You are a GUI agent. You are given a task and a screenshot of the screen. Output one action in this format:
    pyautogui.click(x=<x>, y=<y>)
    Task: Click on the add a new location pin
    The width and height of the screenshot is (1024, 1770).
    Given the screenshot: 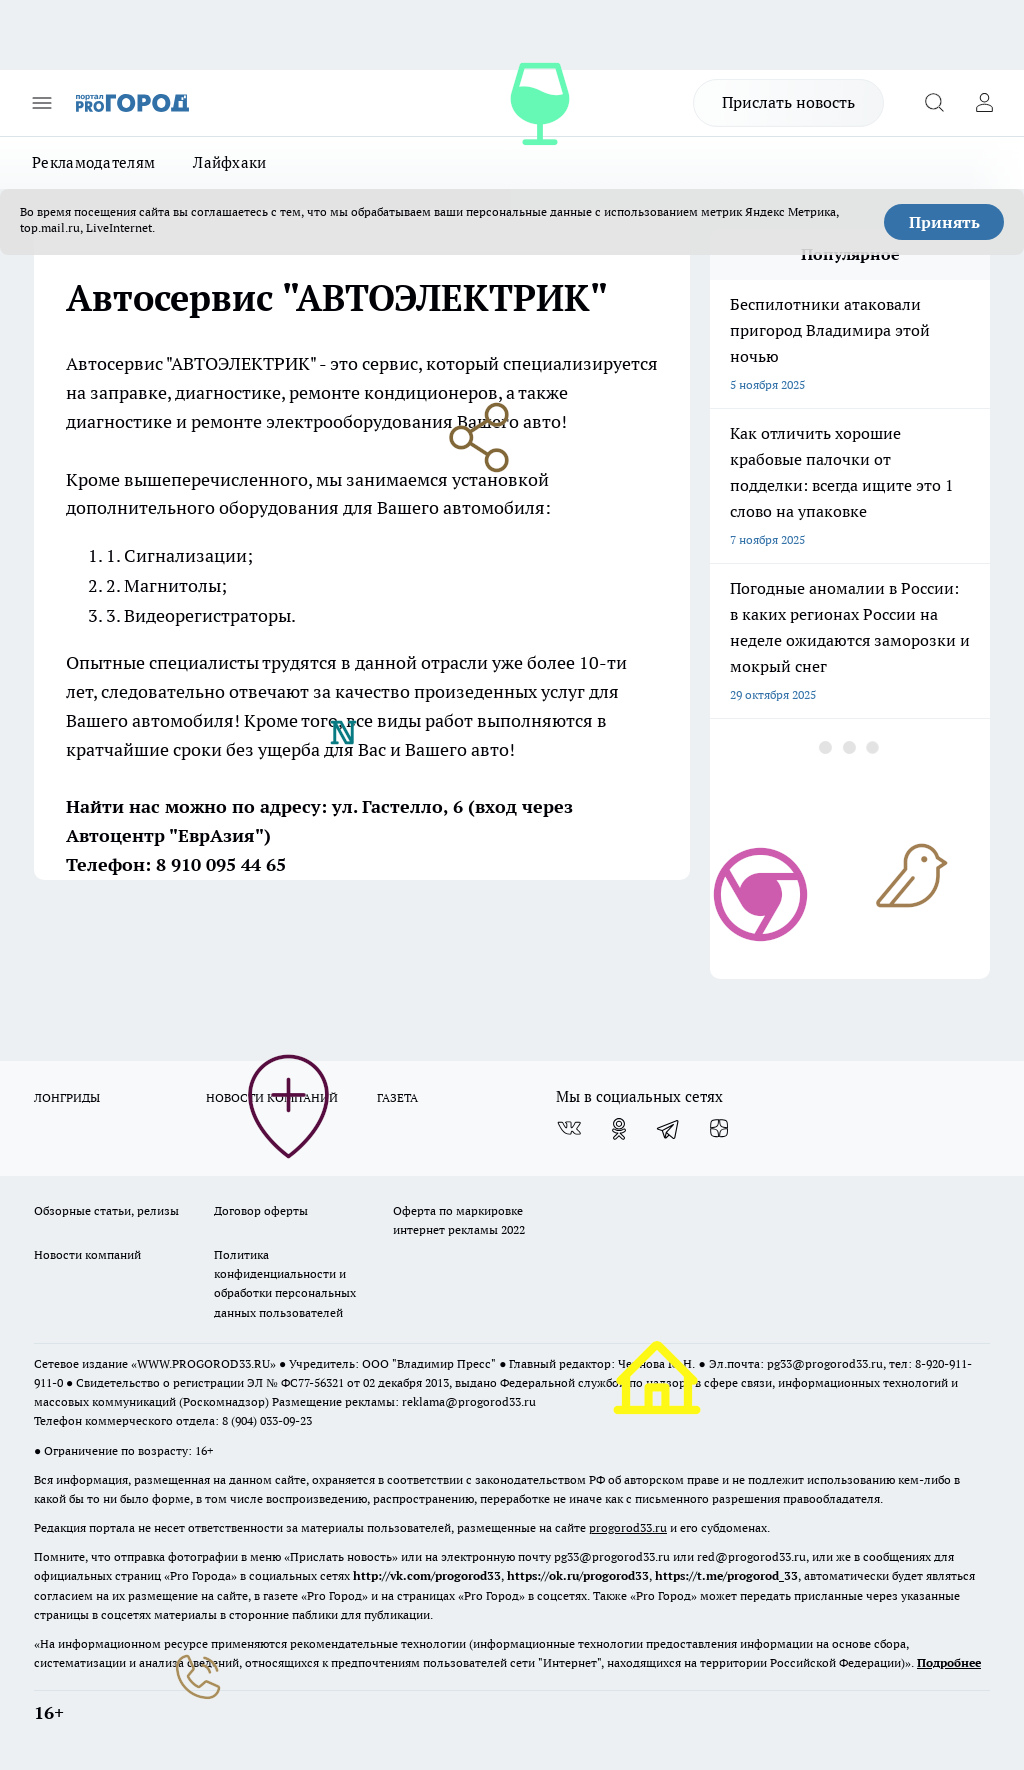 What is the action you would take?
    pyautogui.click(x=288, y=1106)
    